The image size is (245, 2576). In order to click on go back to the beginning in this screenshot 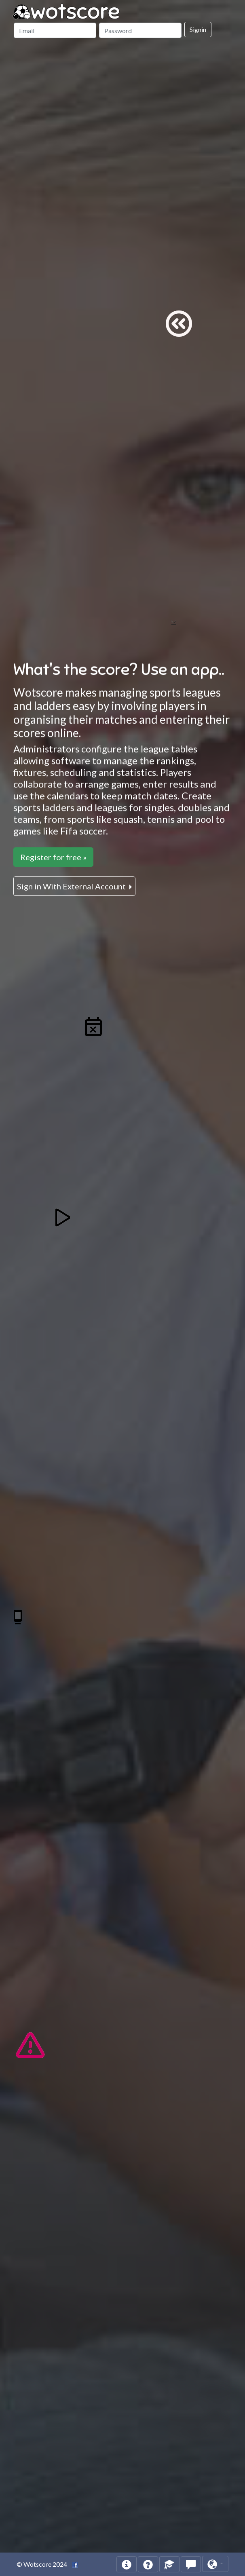, I will do `click(179, 323)`.